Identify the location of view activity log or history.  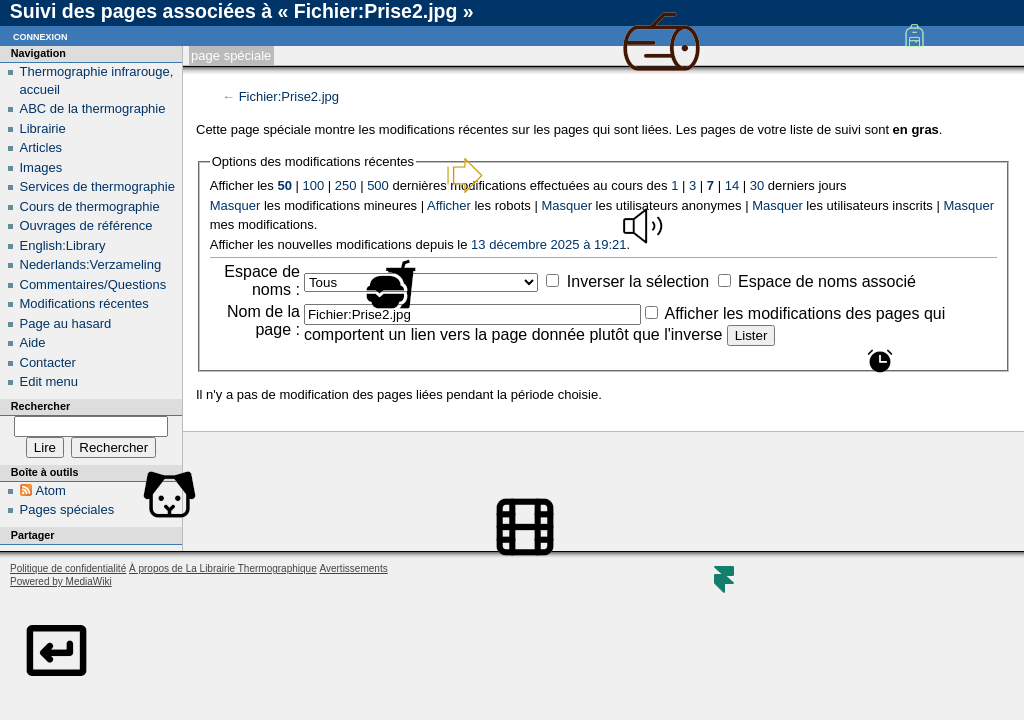
(661, 45).